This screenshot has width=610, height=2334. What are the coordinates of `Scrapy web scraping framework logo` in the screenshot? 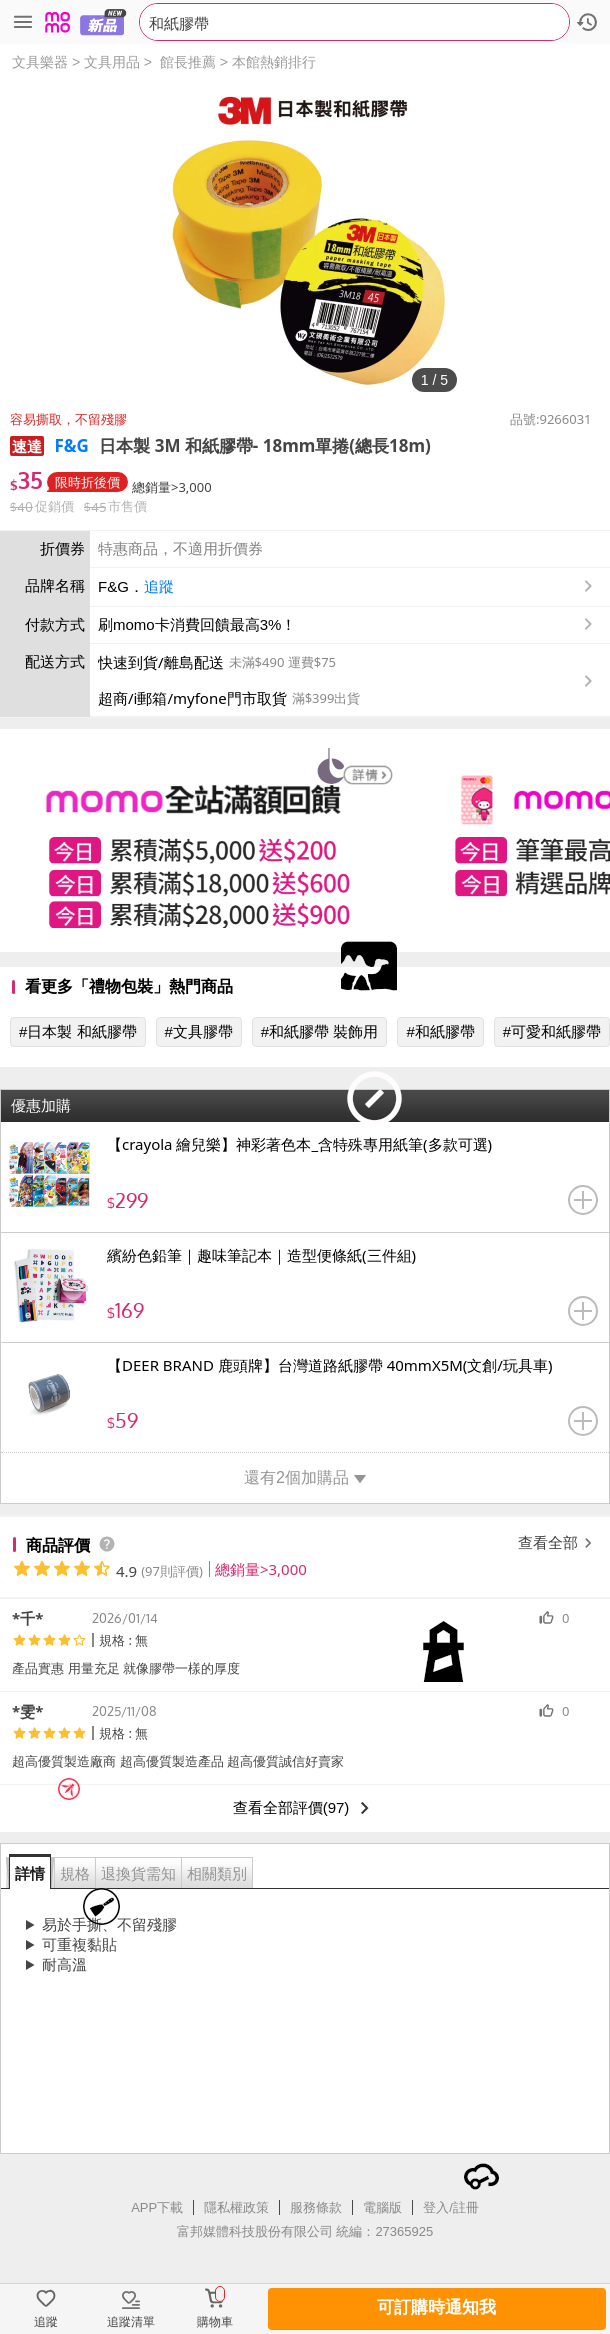 It's located at (101, 1906).